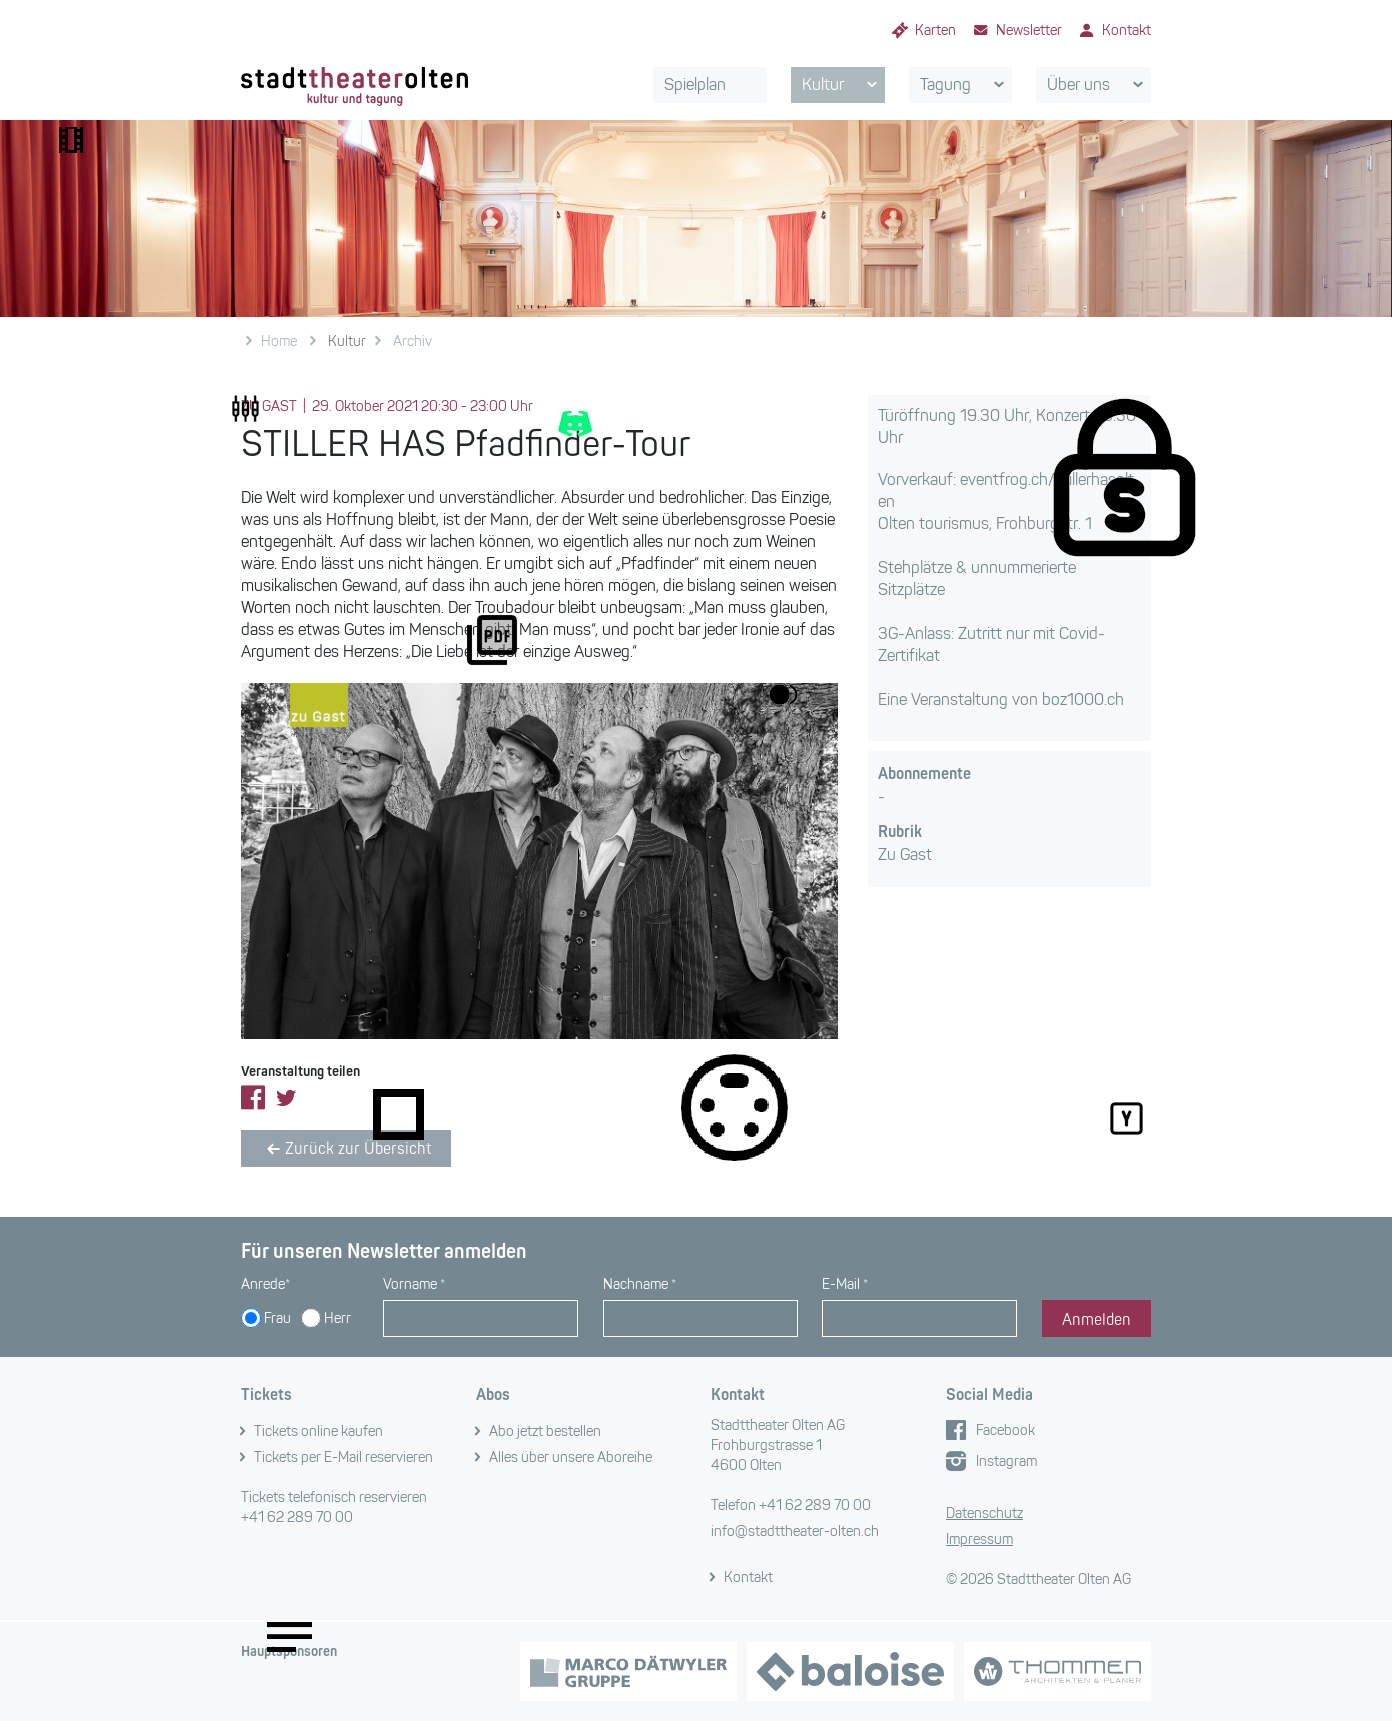  I want to click on configure audio/video input settings, so click(245, 408).